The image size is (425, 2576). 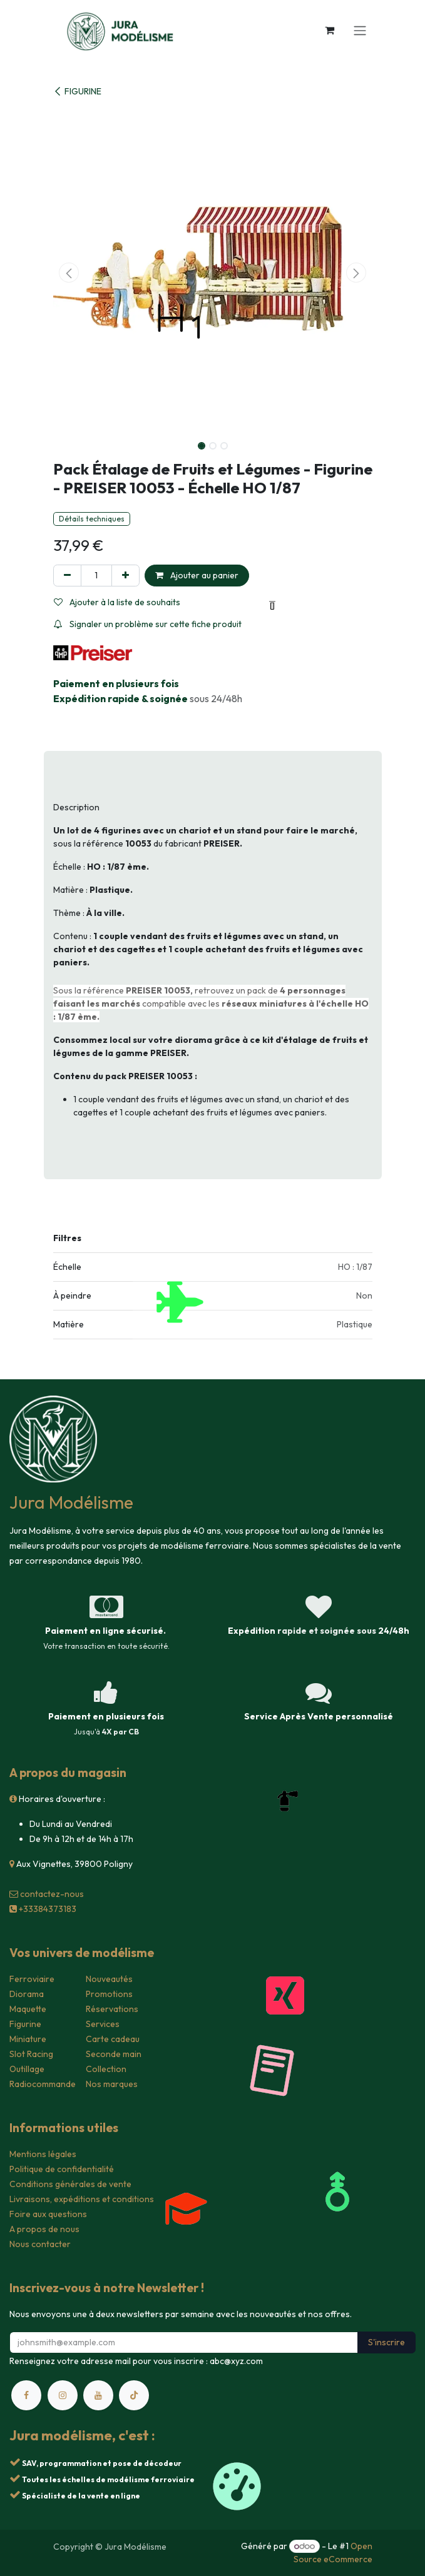 I want to click on align element to top edge, so click(x=272, y=605).